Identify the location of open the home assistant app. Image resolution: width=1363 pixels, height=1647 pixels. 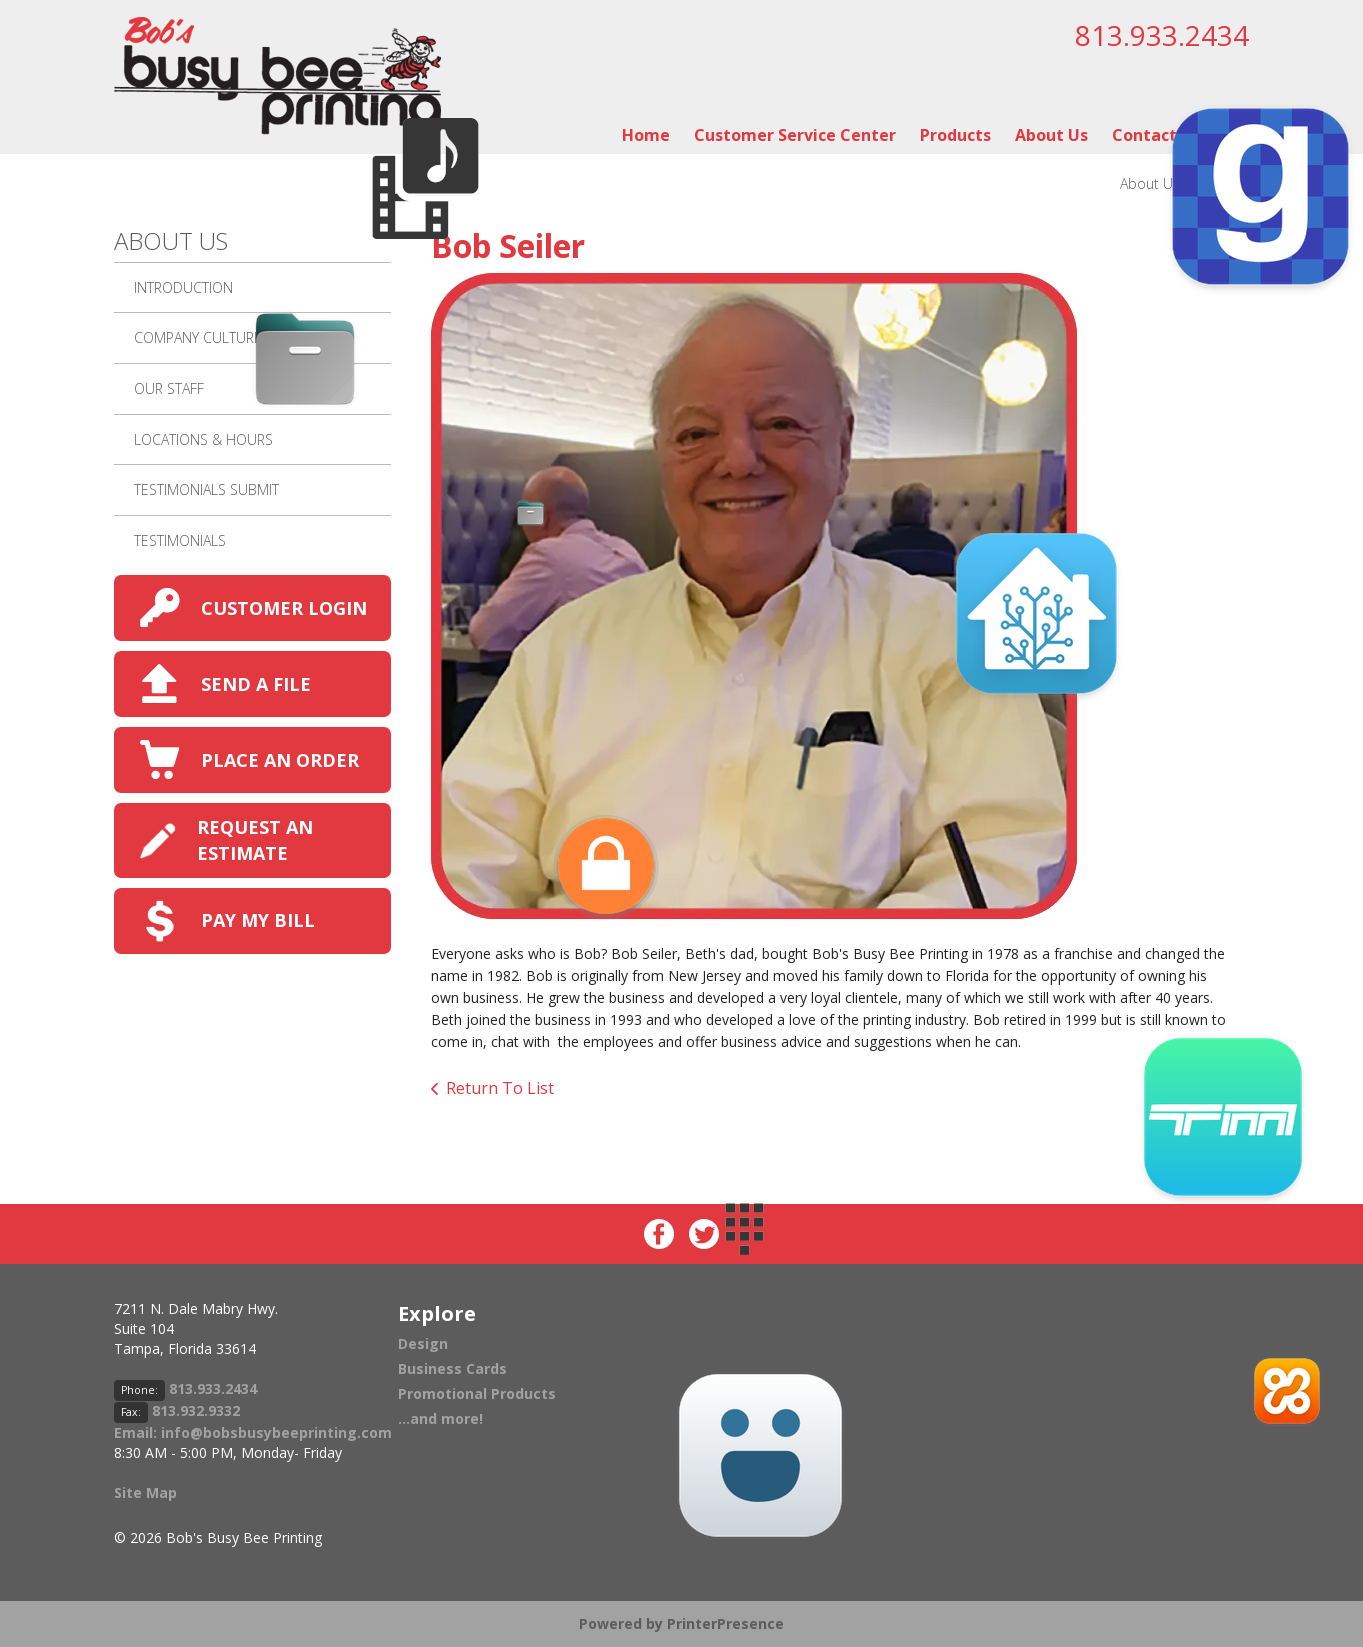
(1036, 613).